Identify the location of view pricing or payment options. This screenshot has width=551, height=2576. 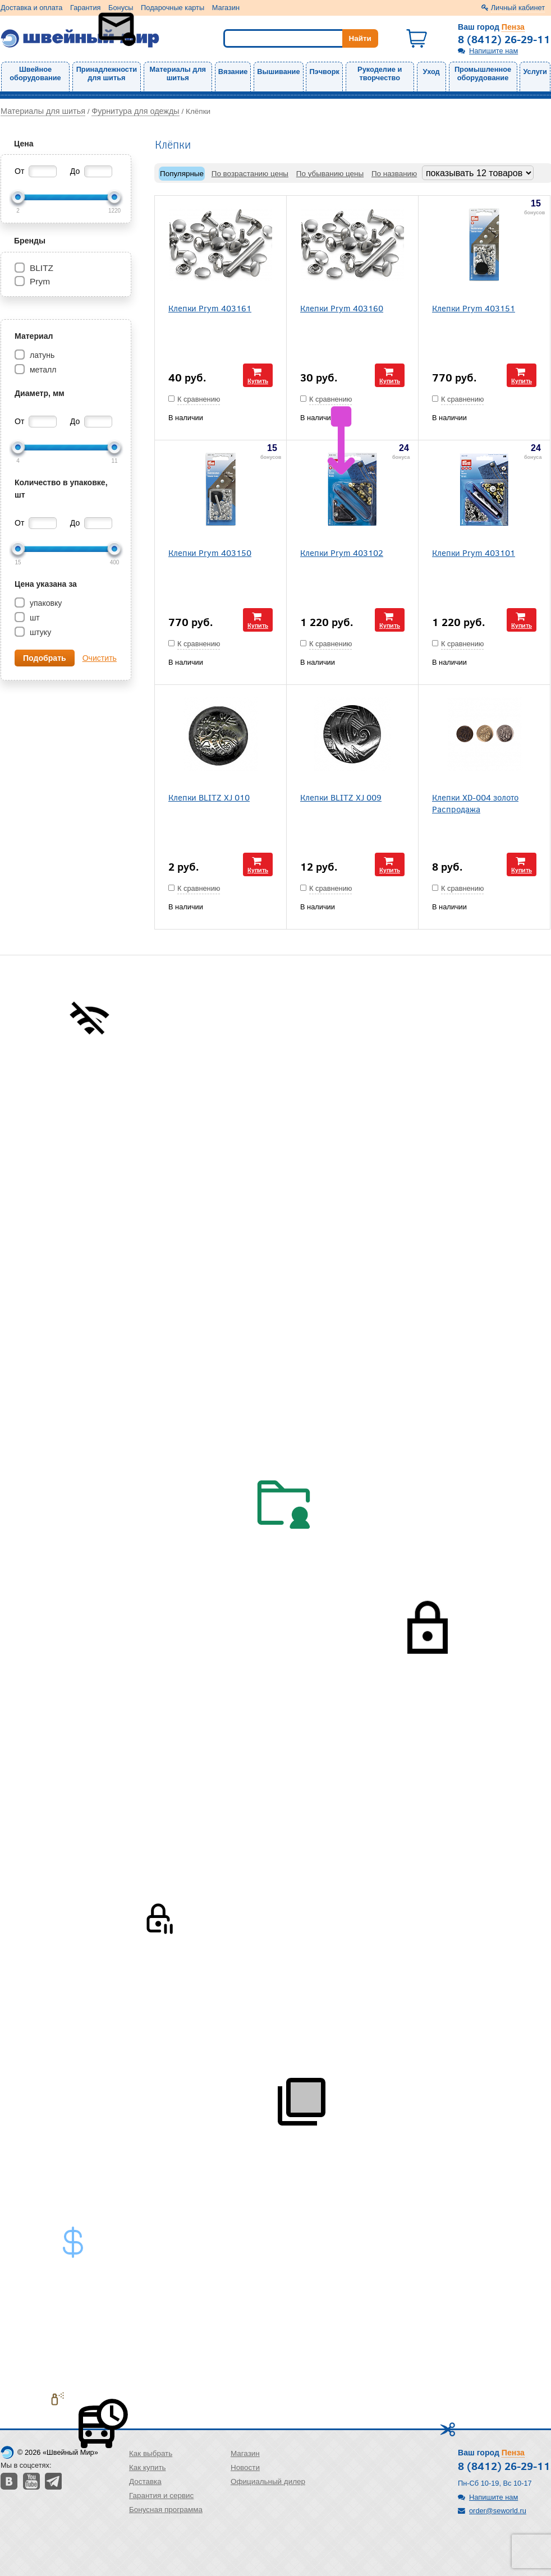
(73, 2242).